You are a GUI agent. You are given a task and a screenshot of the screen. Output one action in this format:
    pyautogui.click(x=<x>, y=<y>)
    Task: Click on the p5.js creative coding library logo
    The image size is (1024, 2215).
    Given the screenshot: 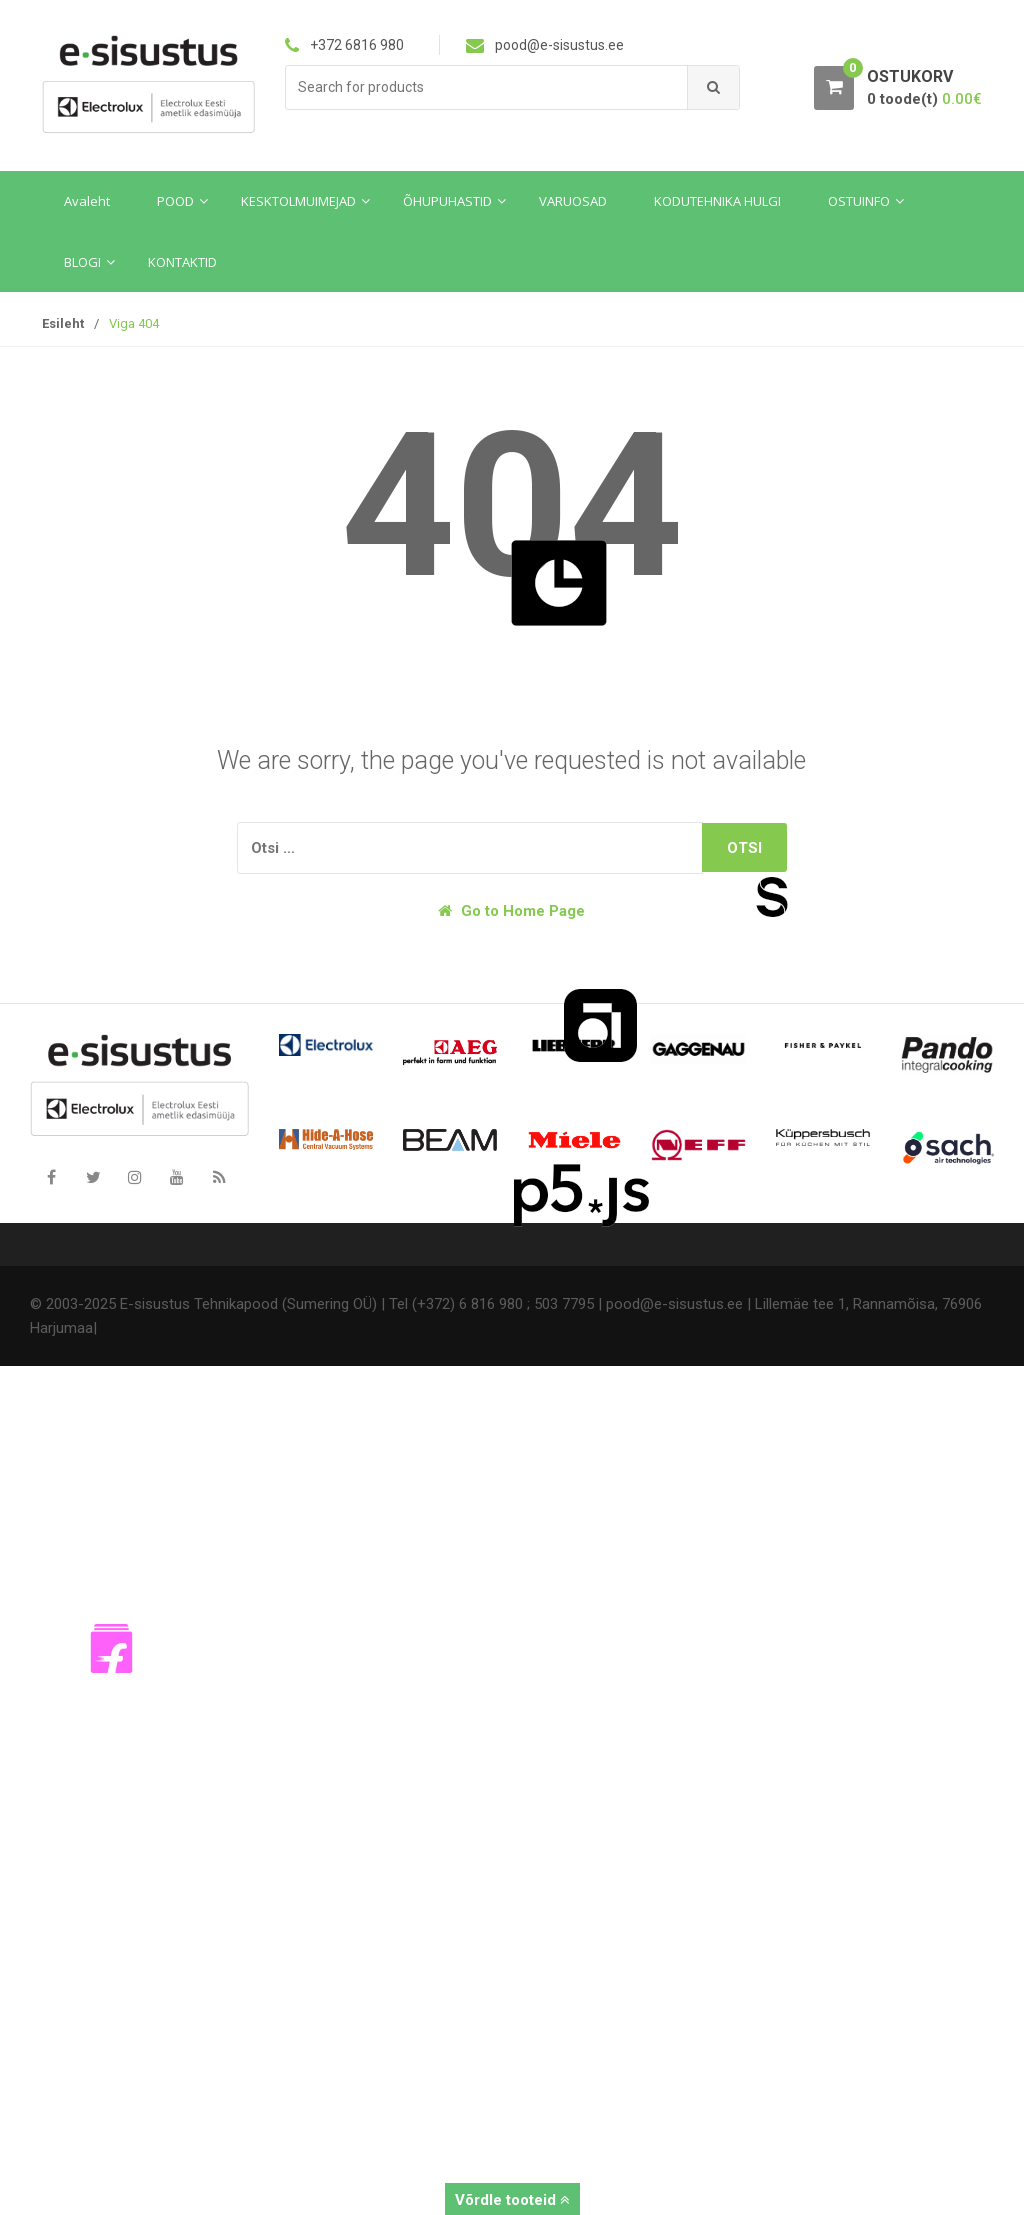 What is the action you would take?
    pyautogui.click(x=581, y=1195)
    